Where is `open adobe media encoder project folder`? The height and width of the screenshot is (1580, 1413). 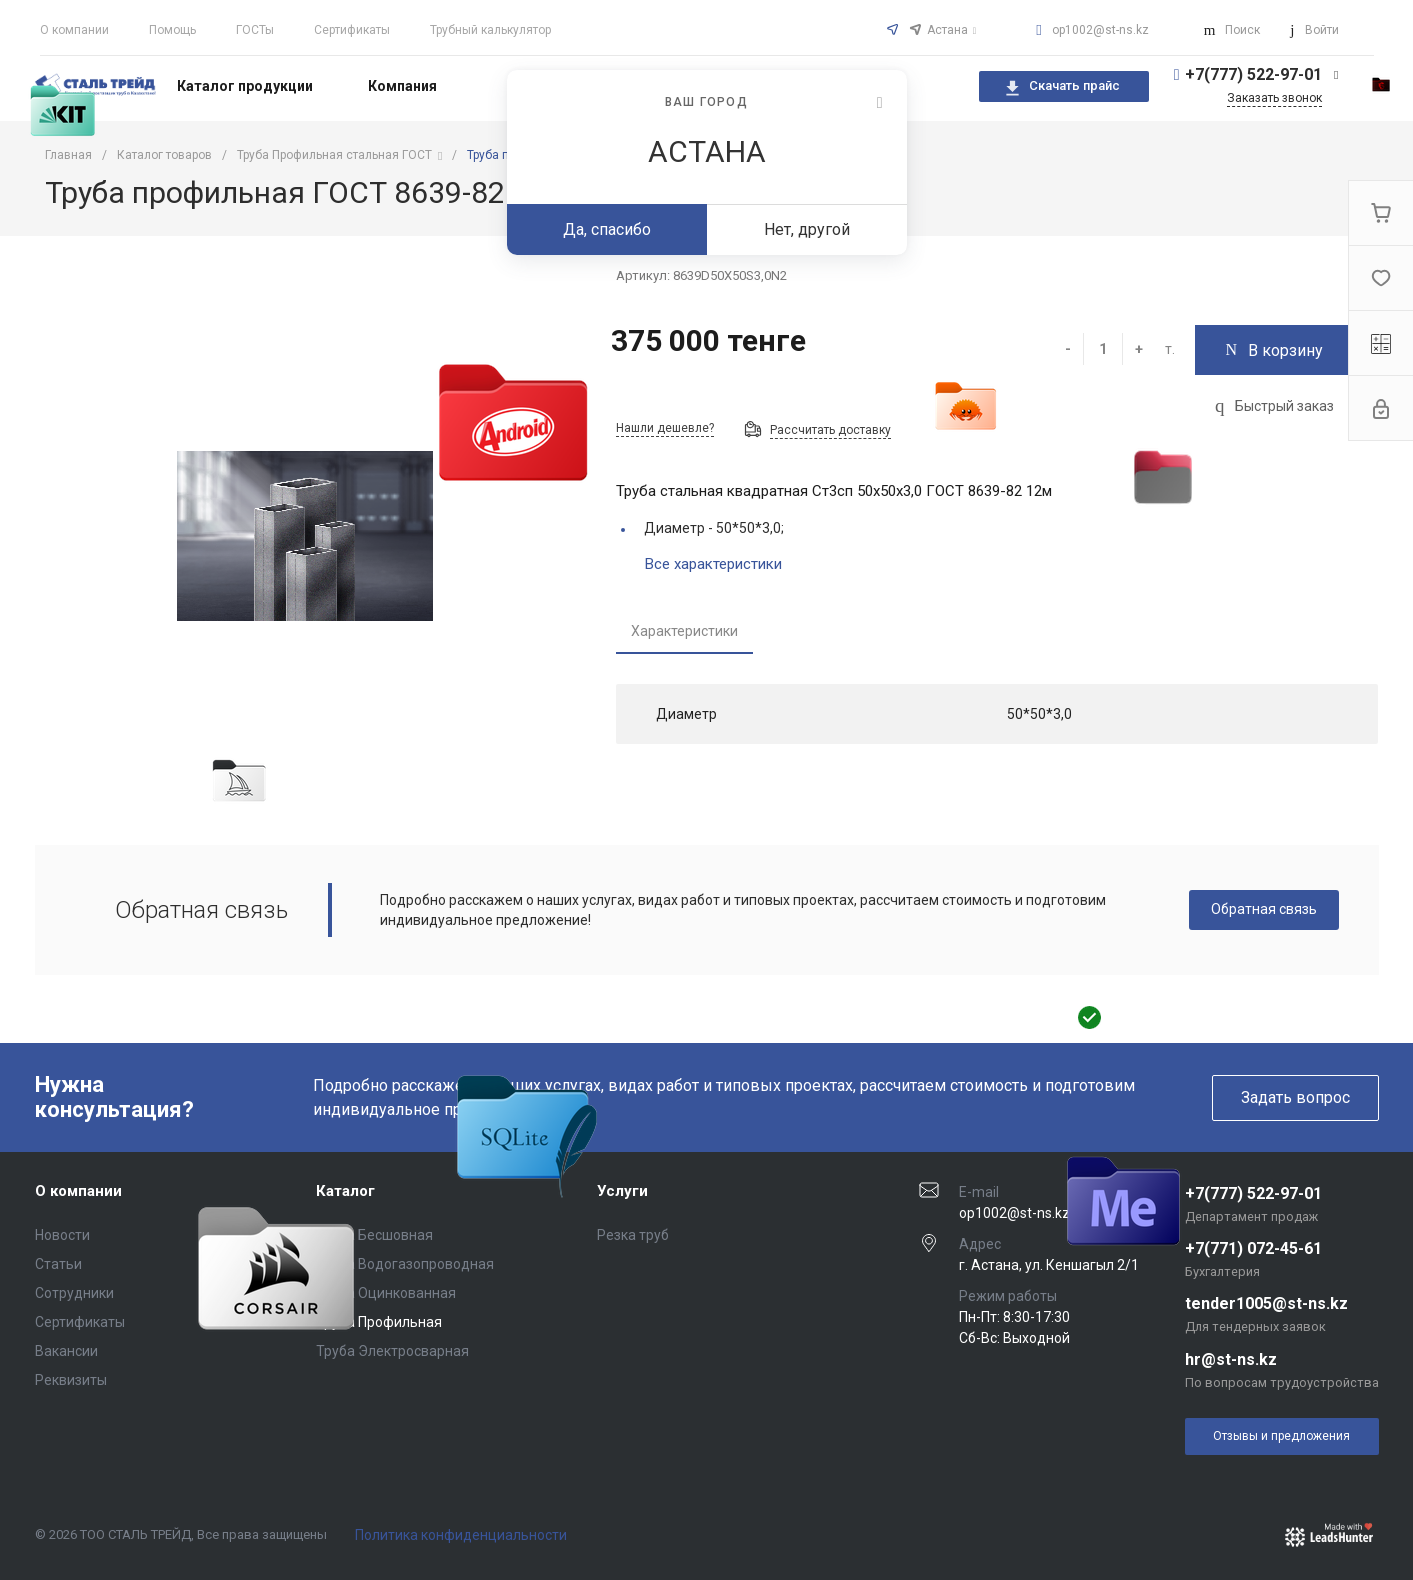
open adobe media encoder project folder is located at coordinates (1123, 1204).